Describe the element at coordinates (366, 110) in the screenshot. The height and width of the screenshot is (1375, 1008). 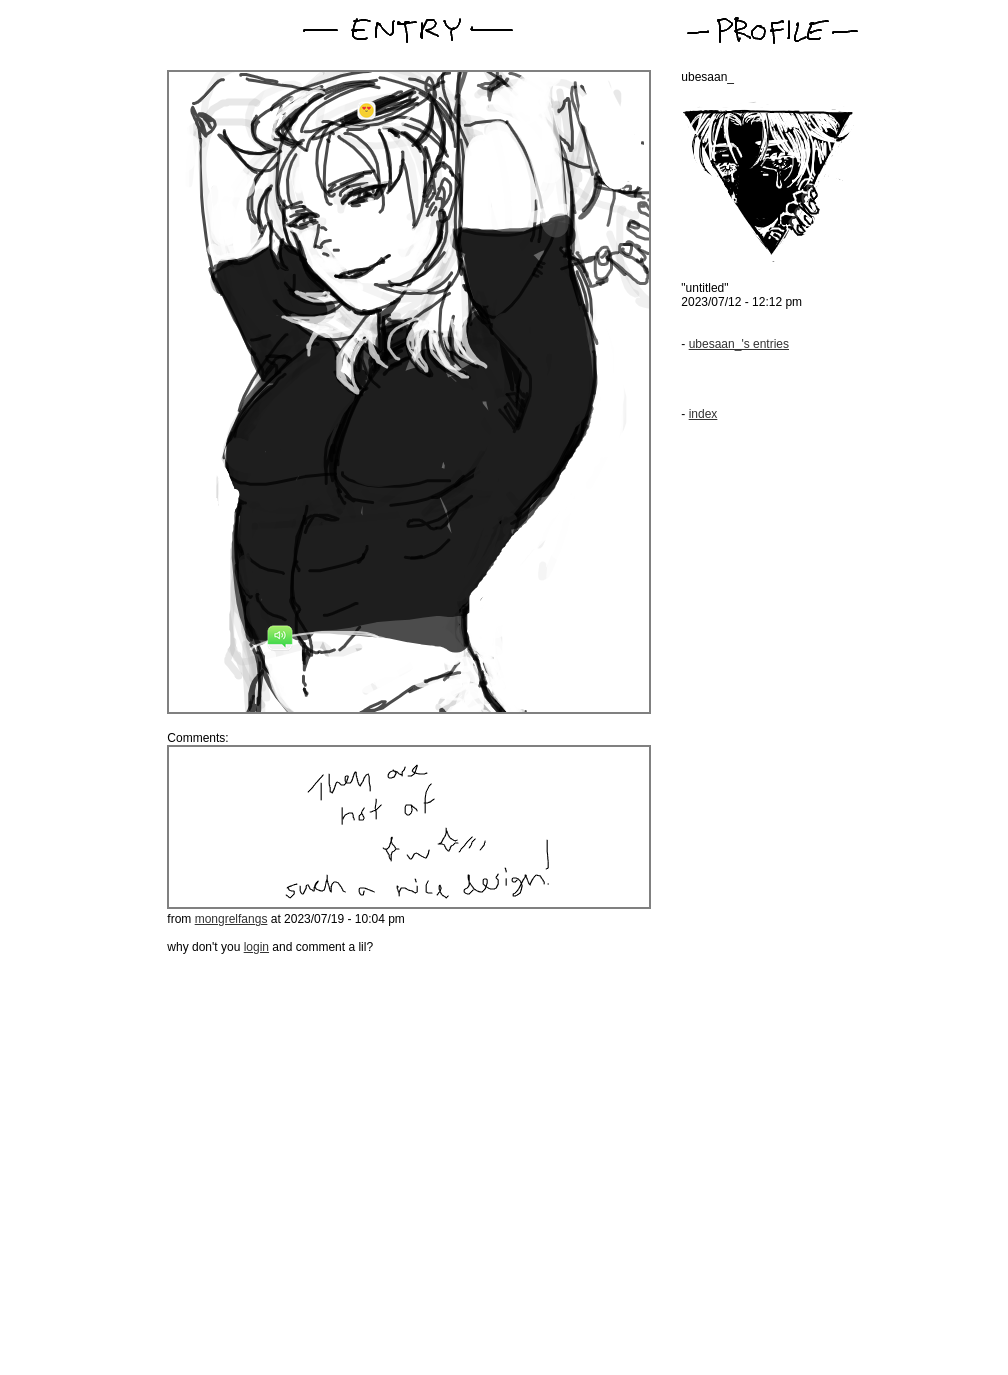
I see `access social features in the software center` at that location.